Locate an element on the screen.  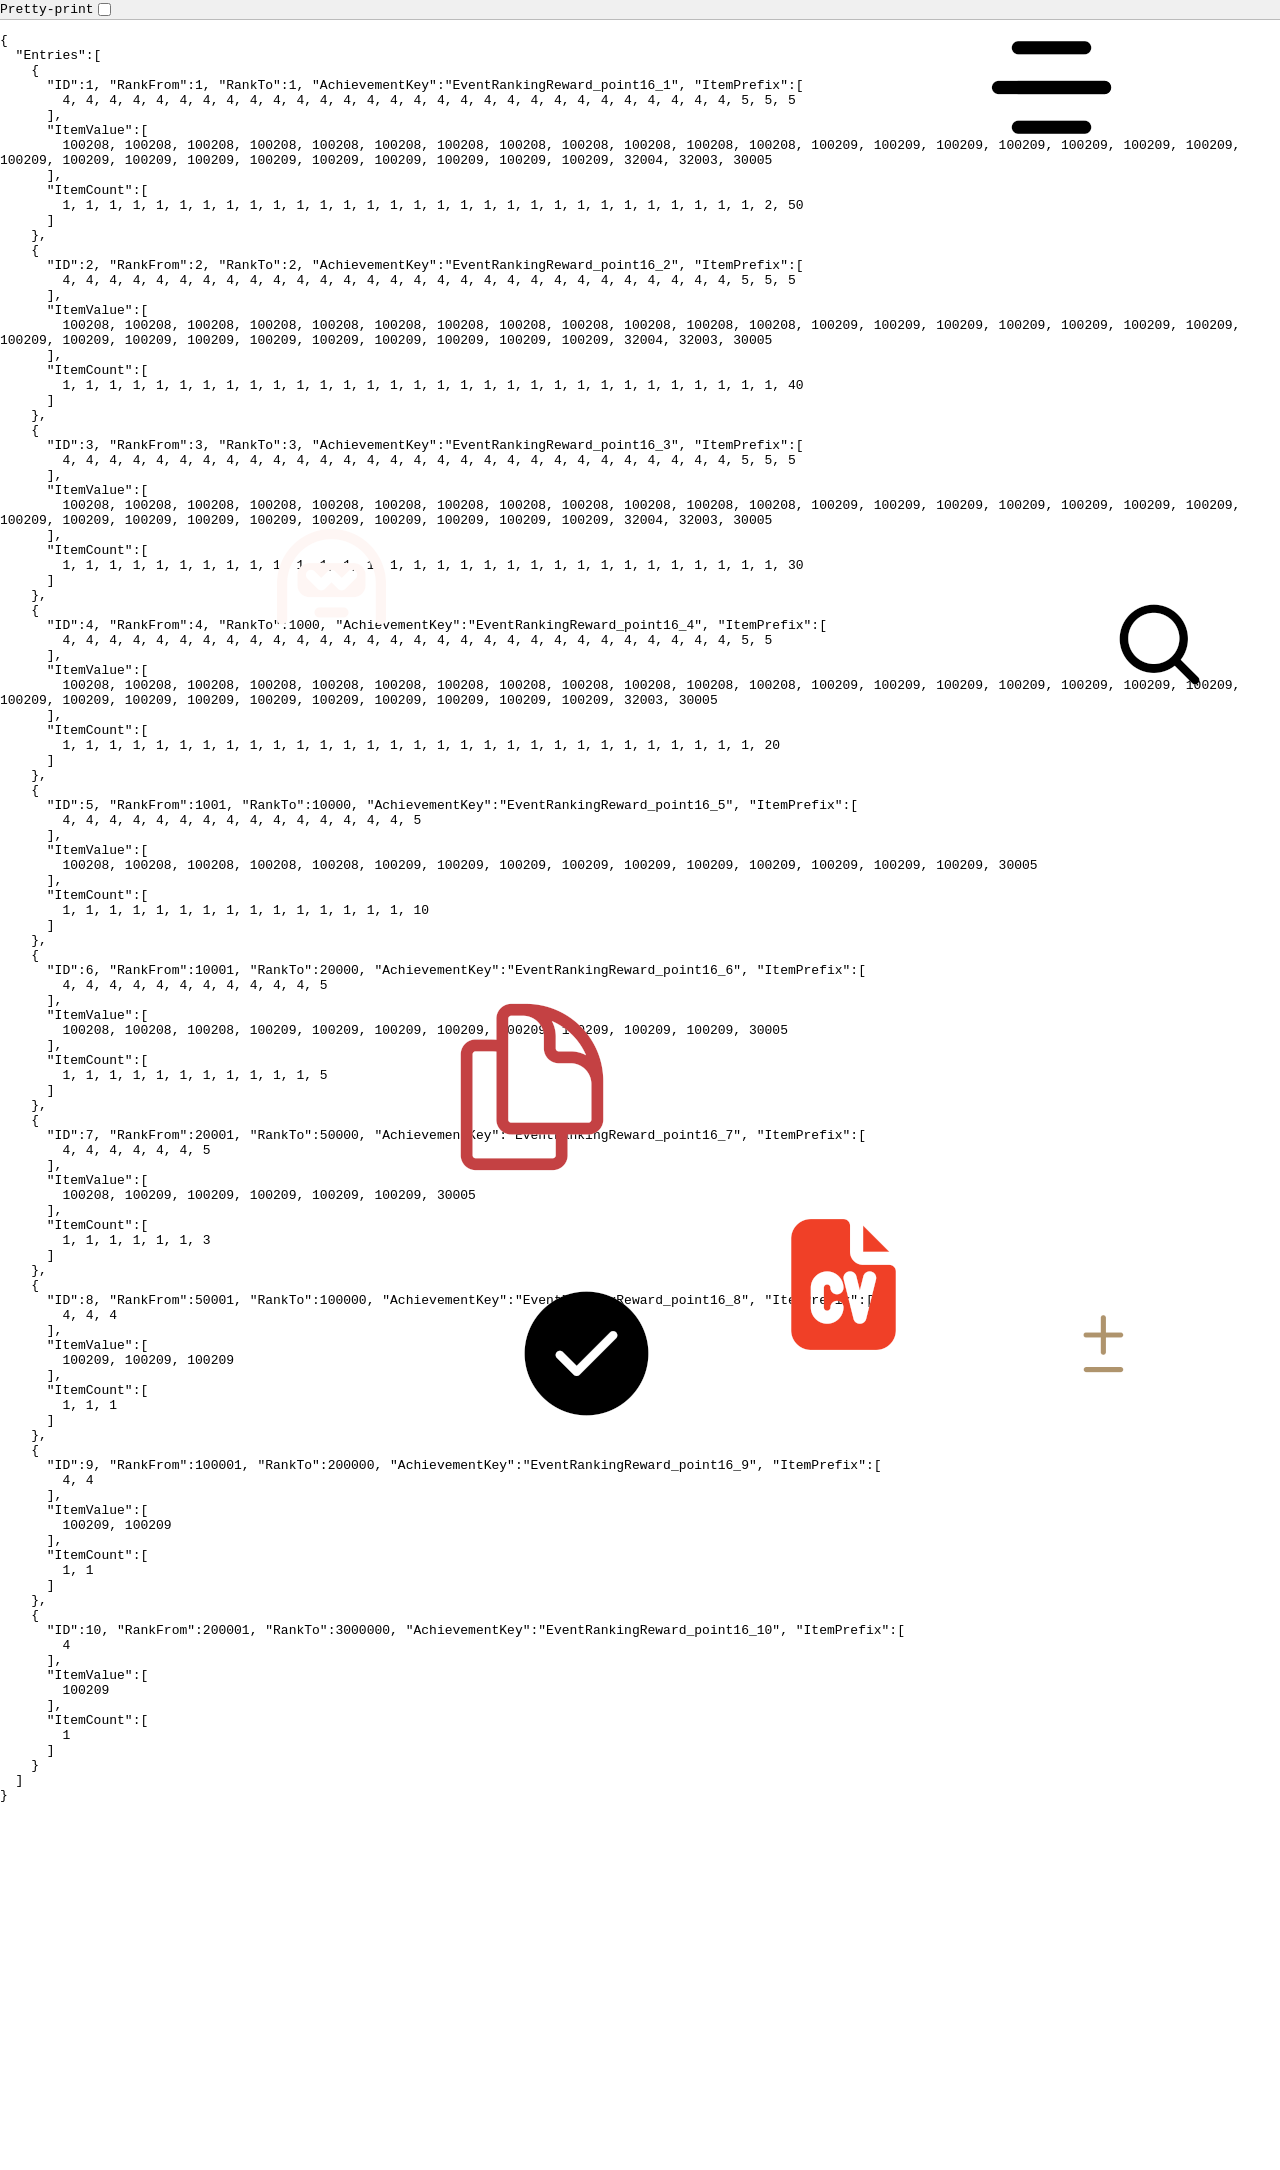
view or open your CV/resume file is located at coordinates (843, 1284).